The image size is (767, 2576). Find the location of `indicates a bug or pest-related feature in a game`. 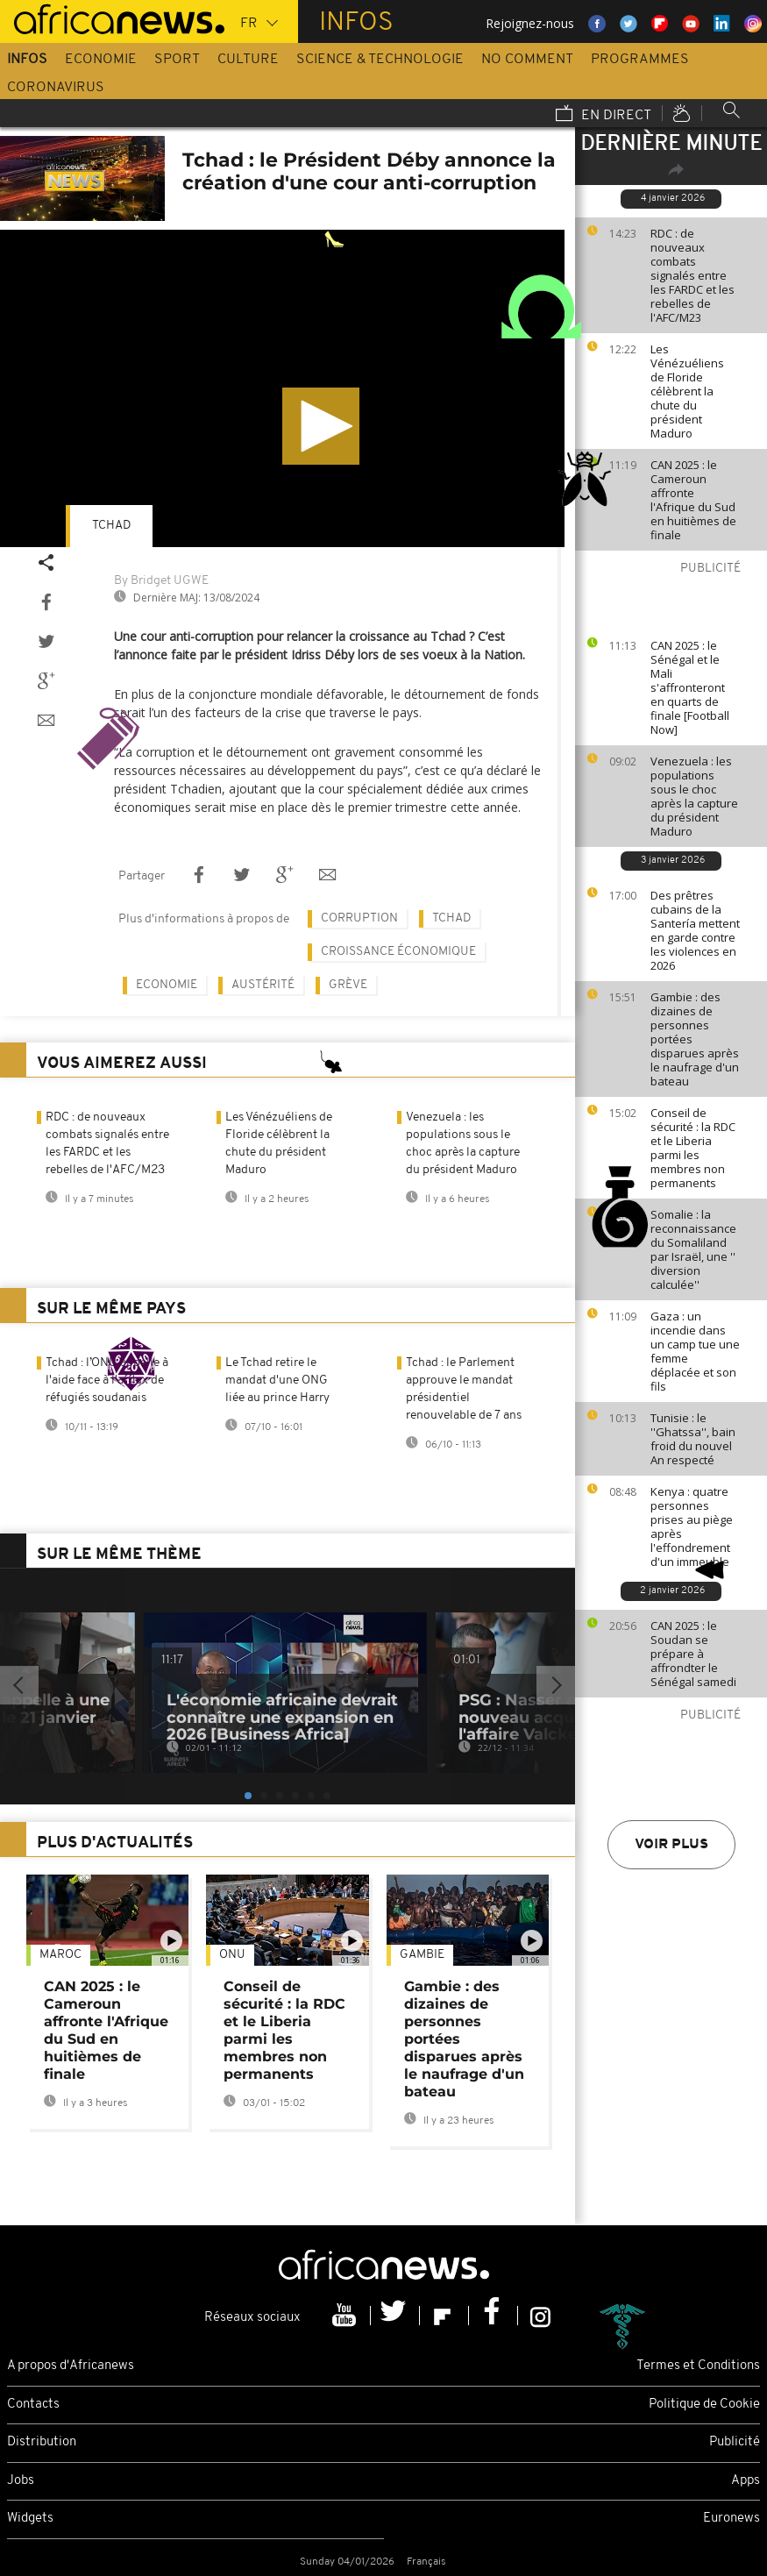

indicates a bug or pest-related feature in a game is located at coordinates (585, 479).